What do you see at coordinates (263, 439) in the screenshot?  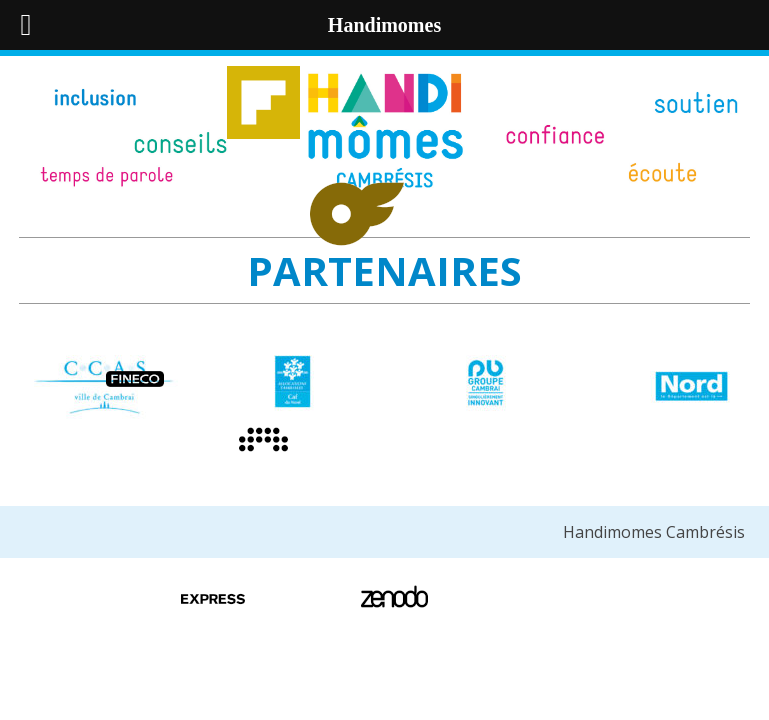 I see `open bitwig studio application` at bounding box center [263, 439].